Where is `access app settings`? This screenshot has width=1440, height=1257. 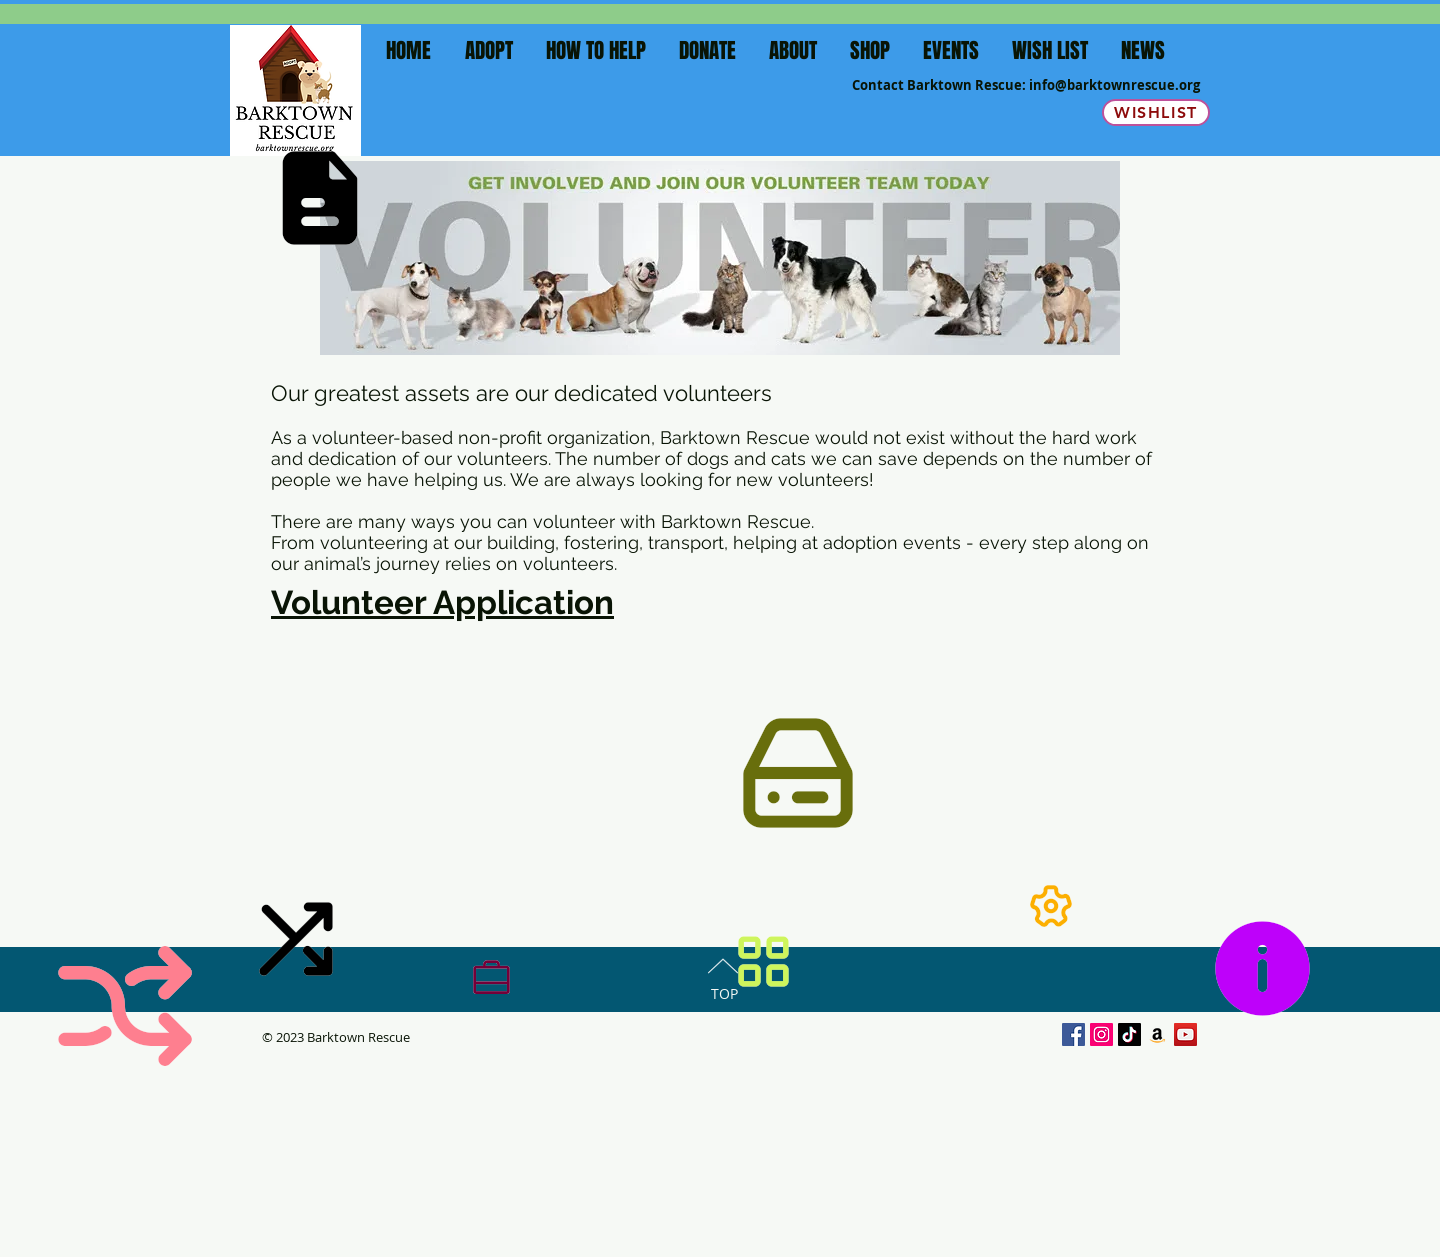
access app settings is located at coordinates (1051, 906).